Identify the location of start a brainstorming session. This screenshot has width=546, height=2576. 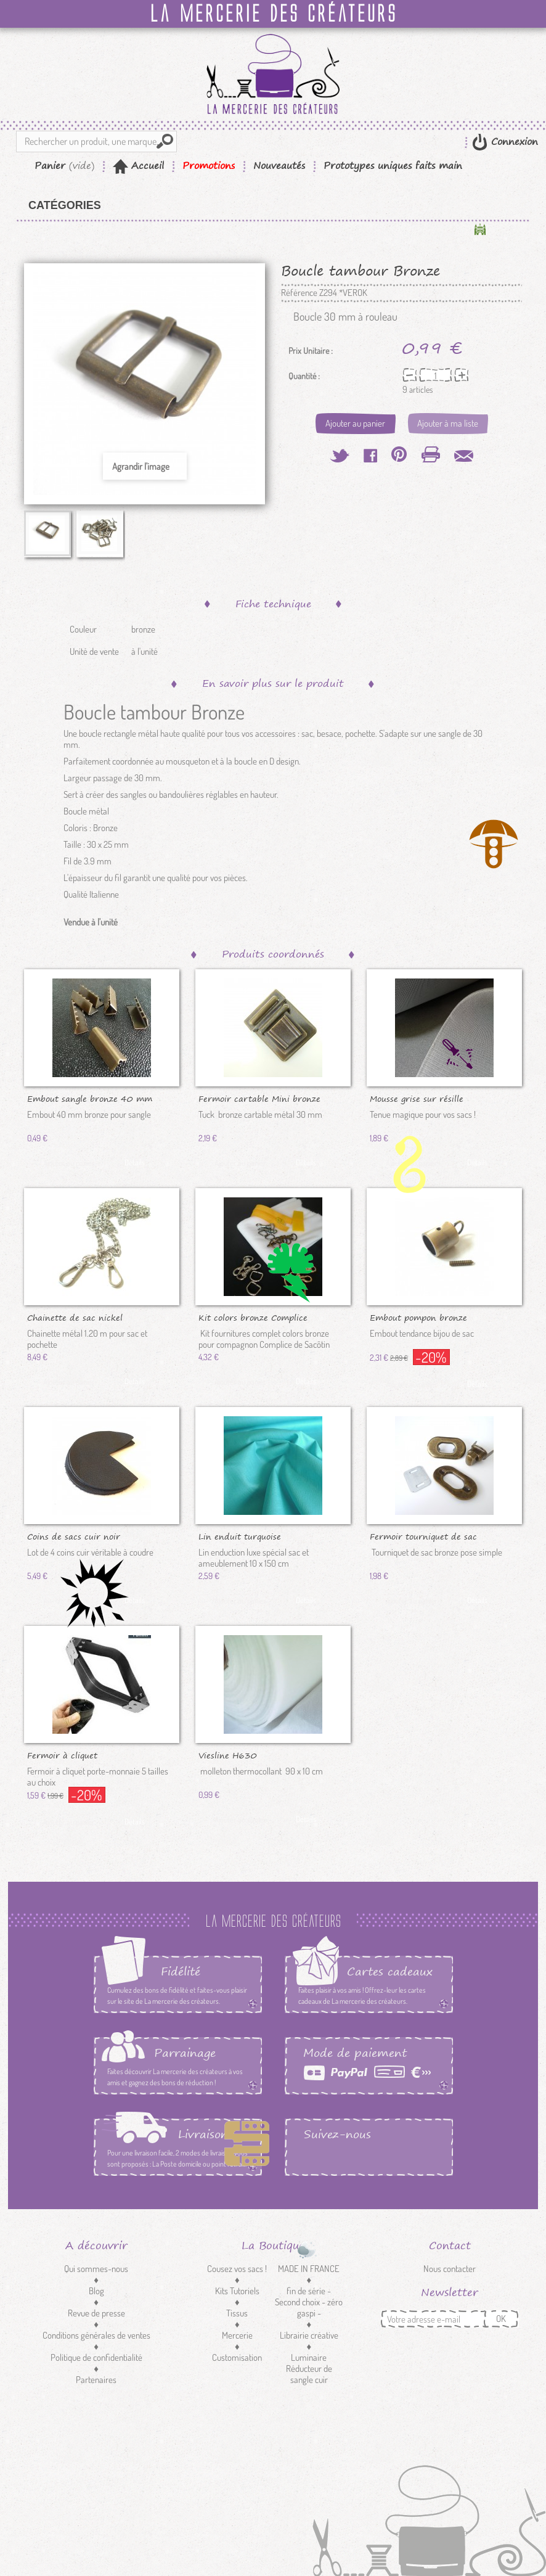
(290, 1273).